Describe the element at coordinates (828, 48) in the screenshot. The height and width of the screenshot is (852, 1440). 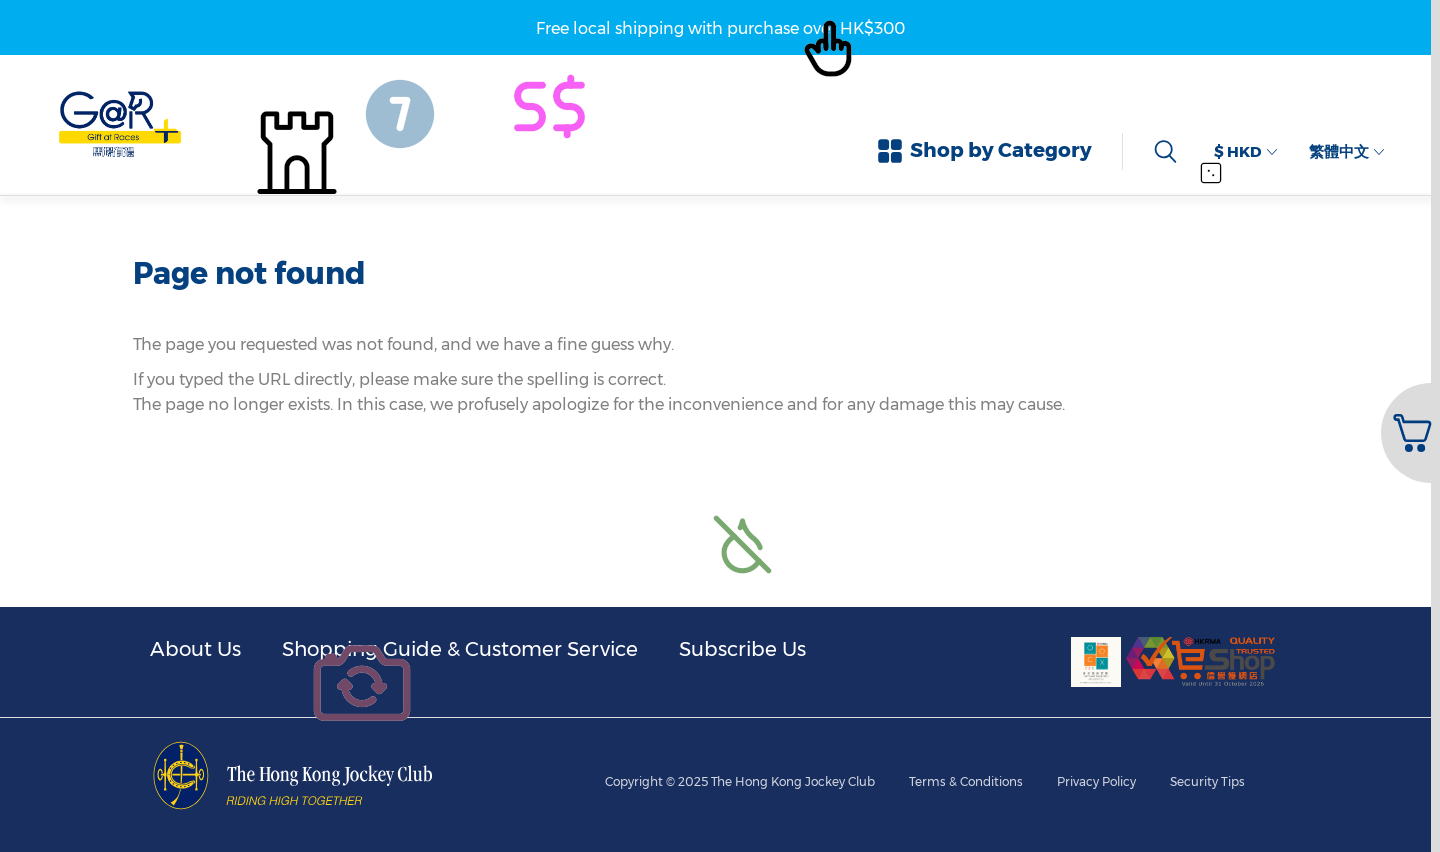
I see `send an offensive gesture or reaction` at that location.